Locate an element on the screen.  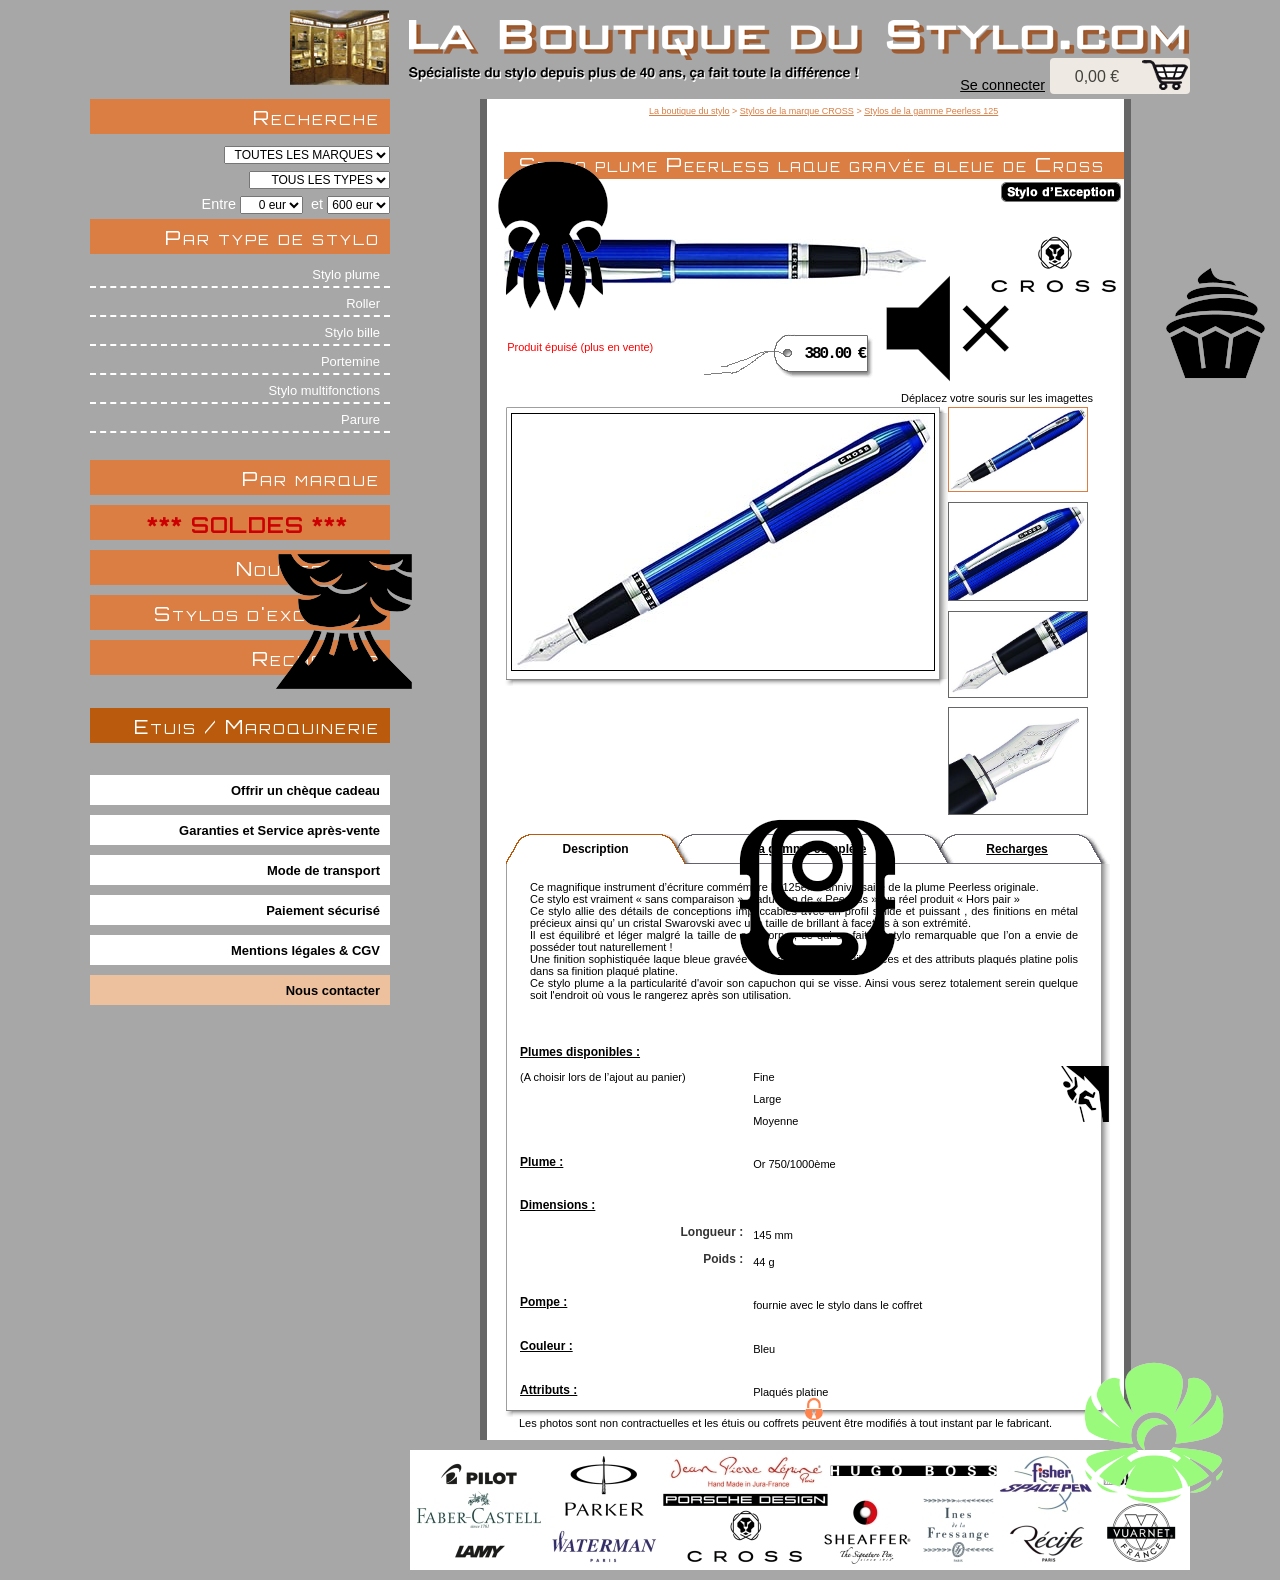
access mountain climbing or rock climbing activities is located at coordinates (1081, 1094).